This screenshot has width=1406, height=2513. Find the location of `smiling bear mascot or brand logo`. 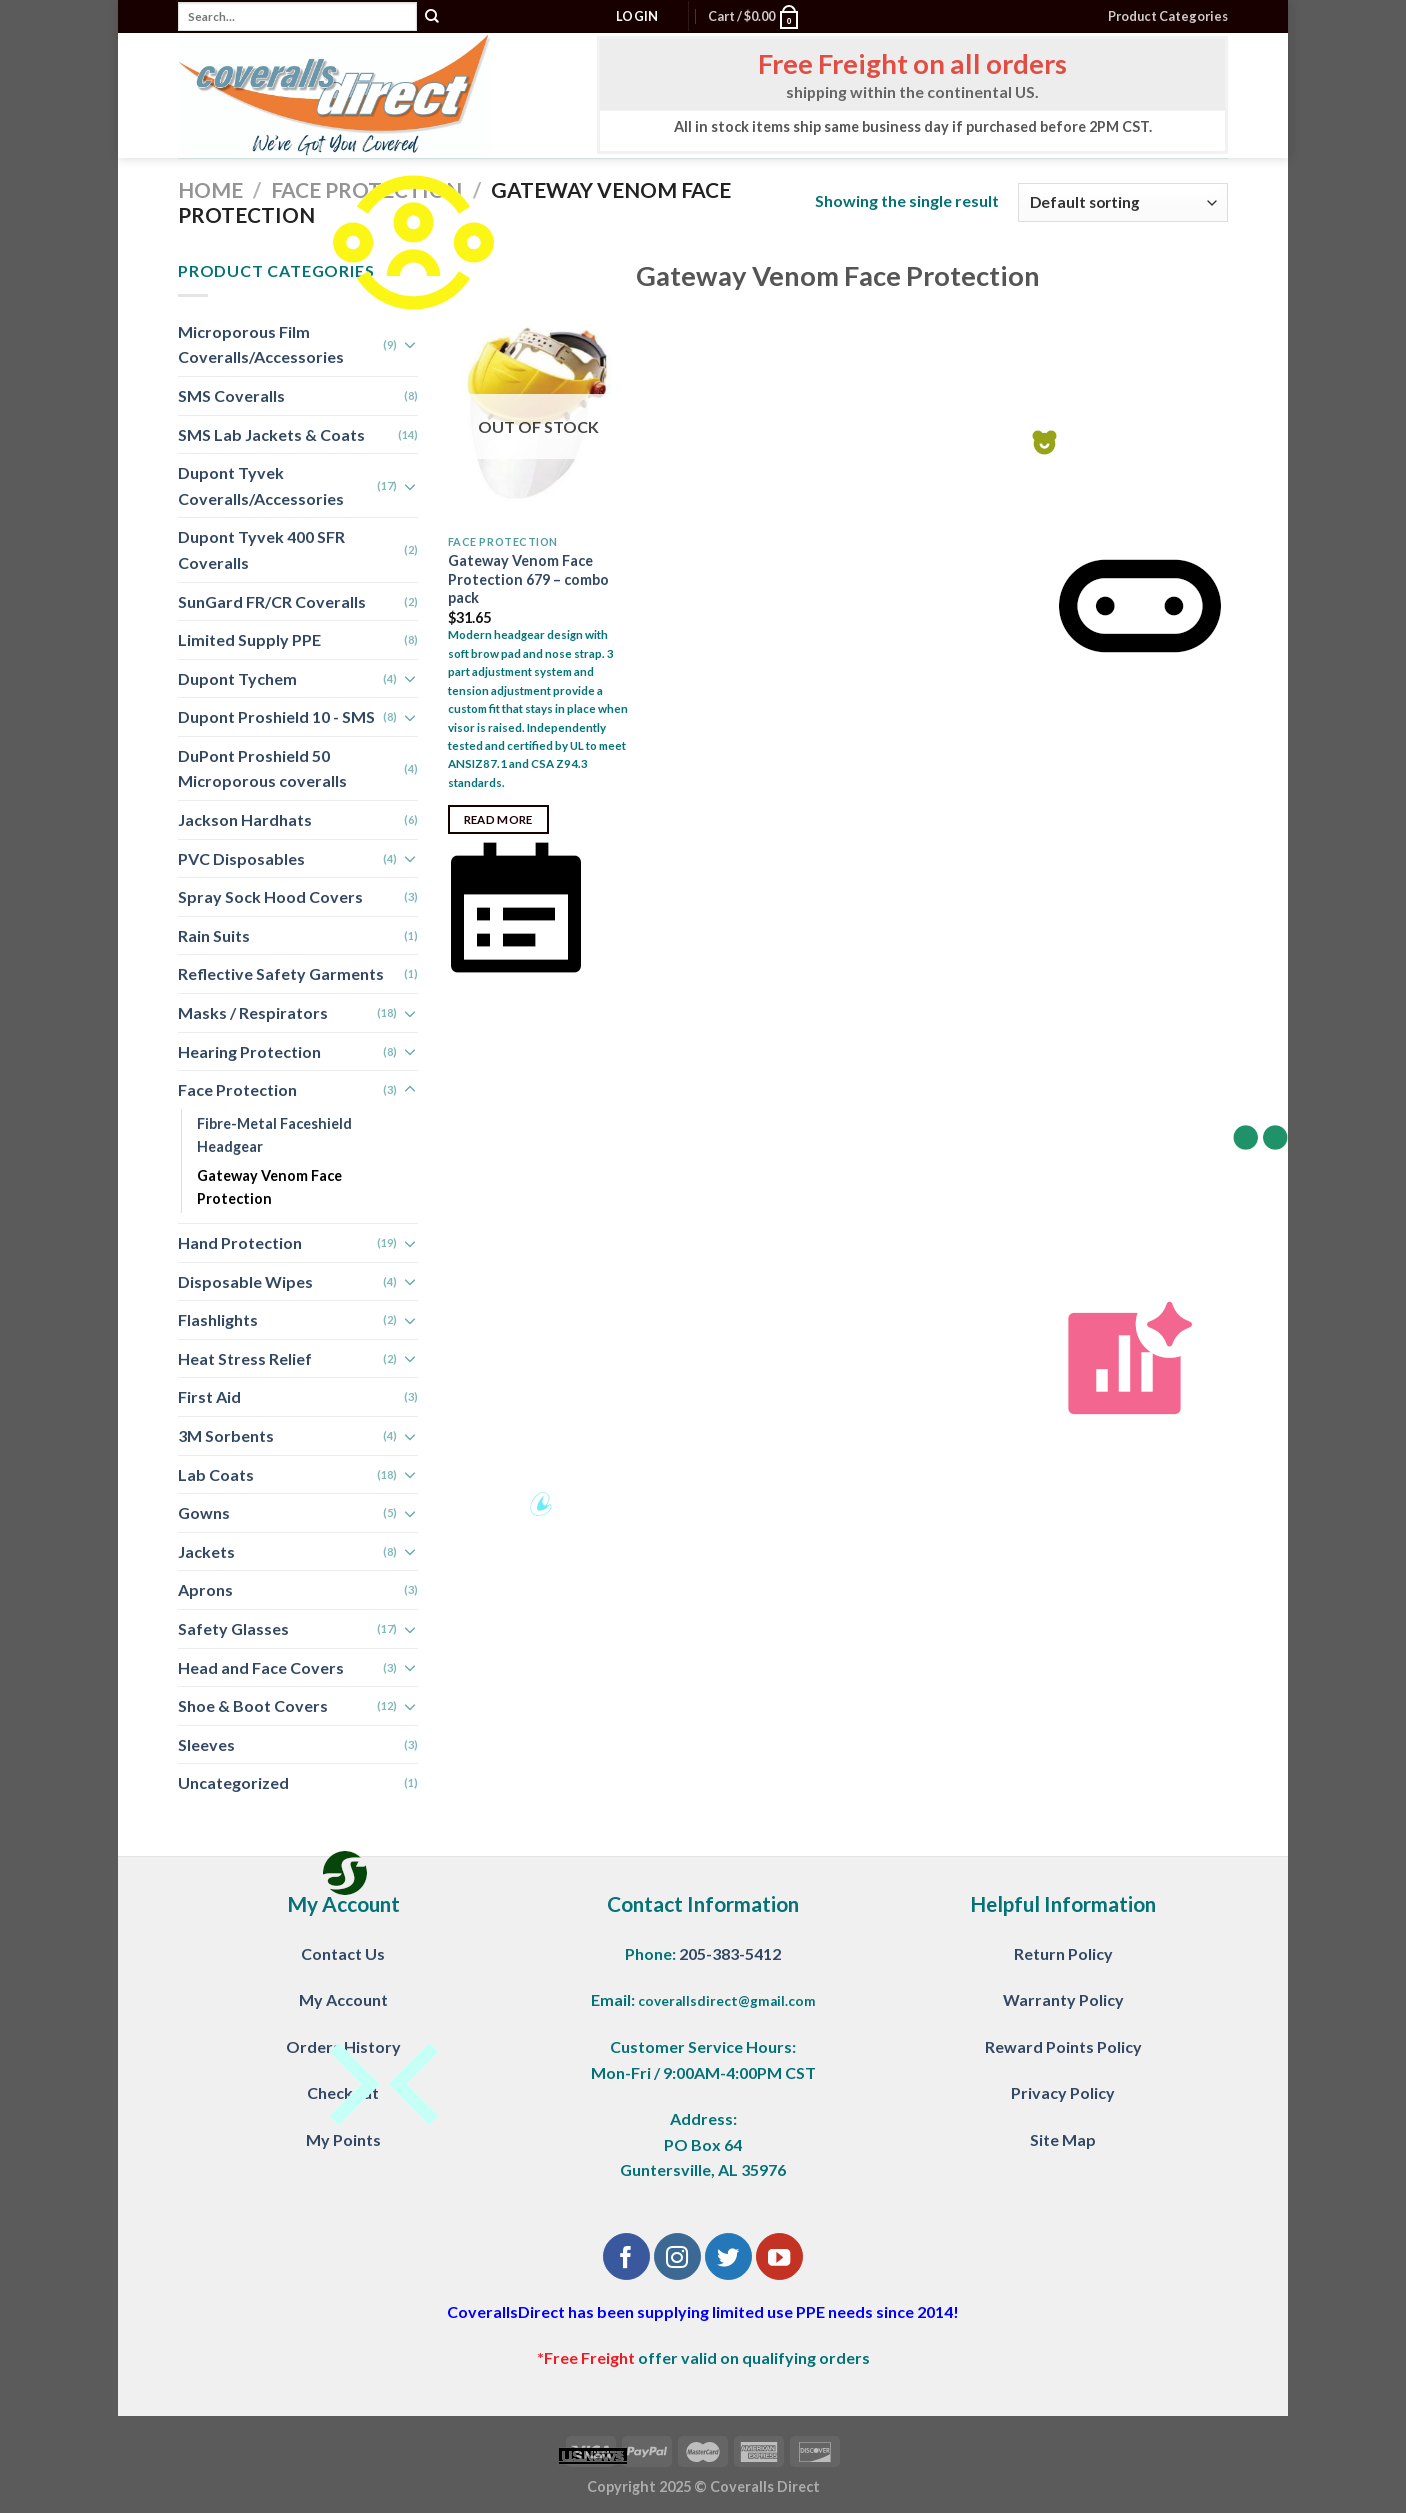

smiling bear mascot or brand logo is located at coordinates (1044, 442).